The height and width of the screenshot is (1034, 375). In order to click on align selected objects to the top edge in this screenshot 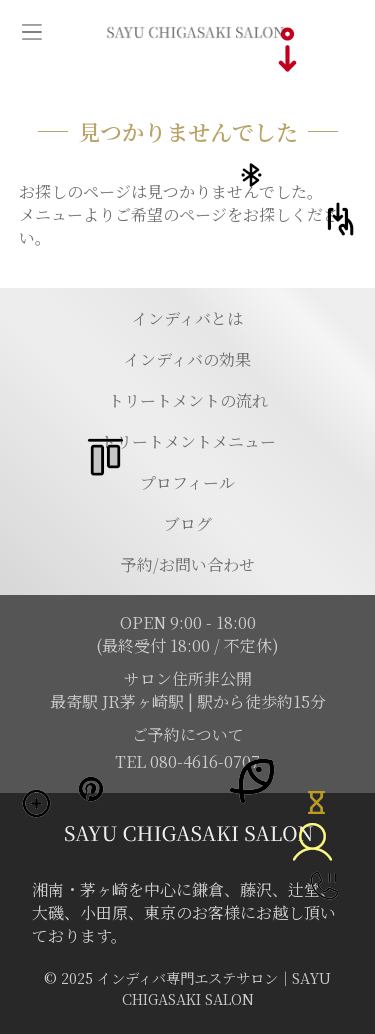, I will do `click(105, 456)`.